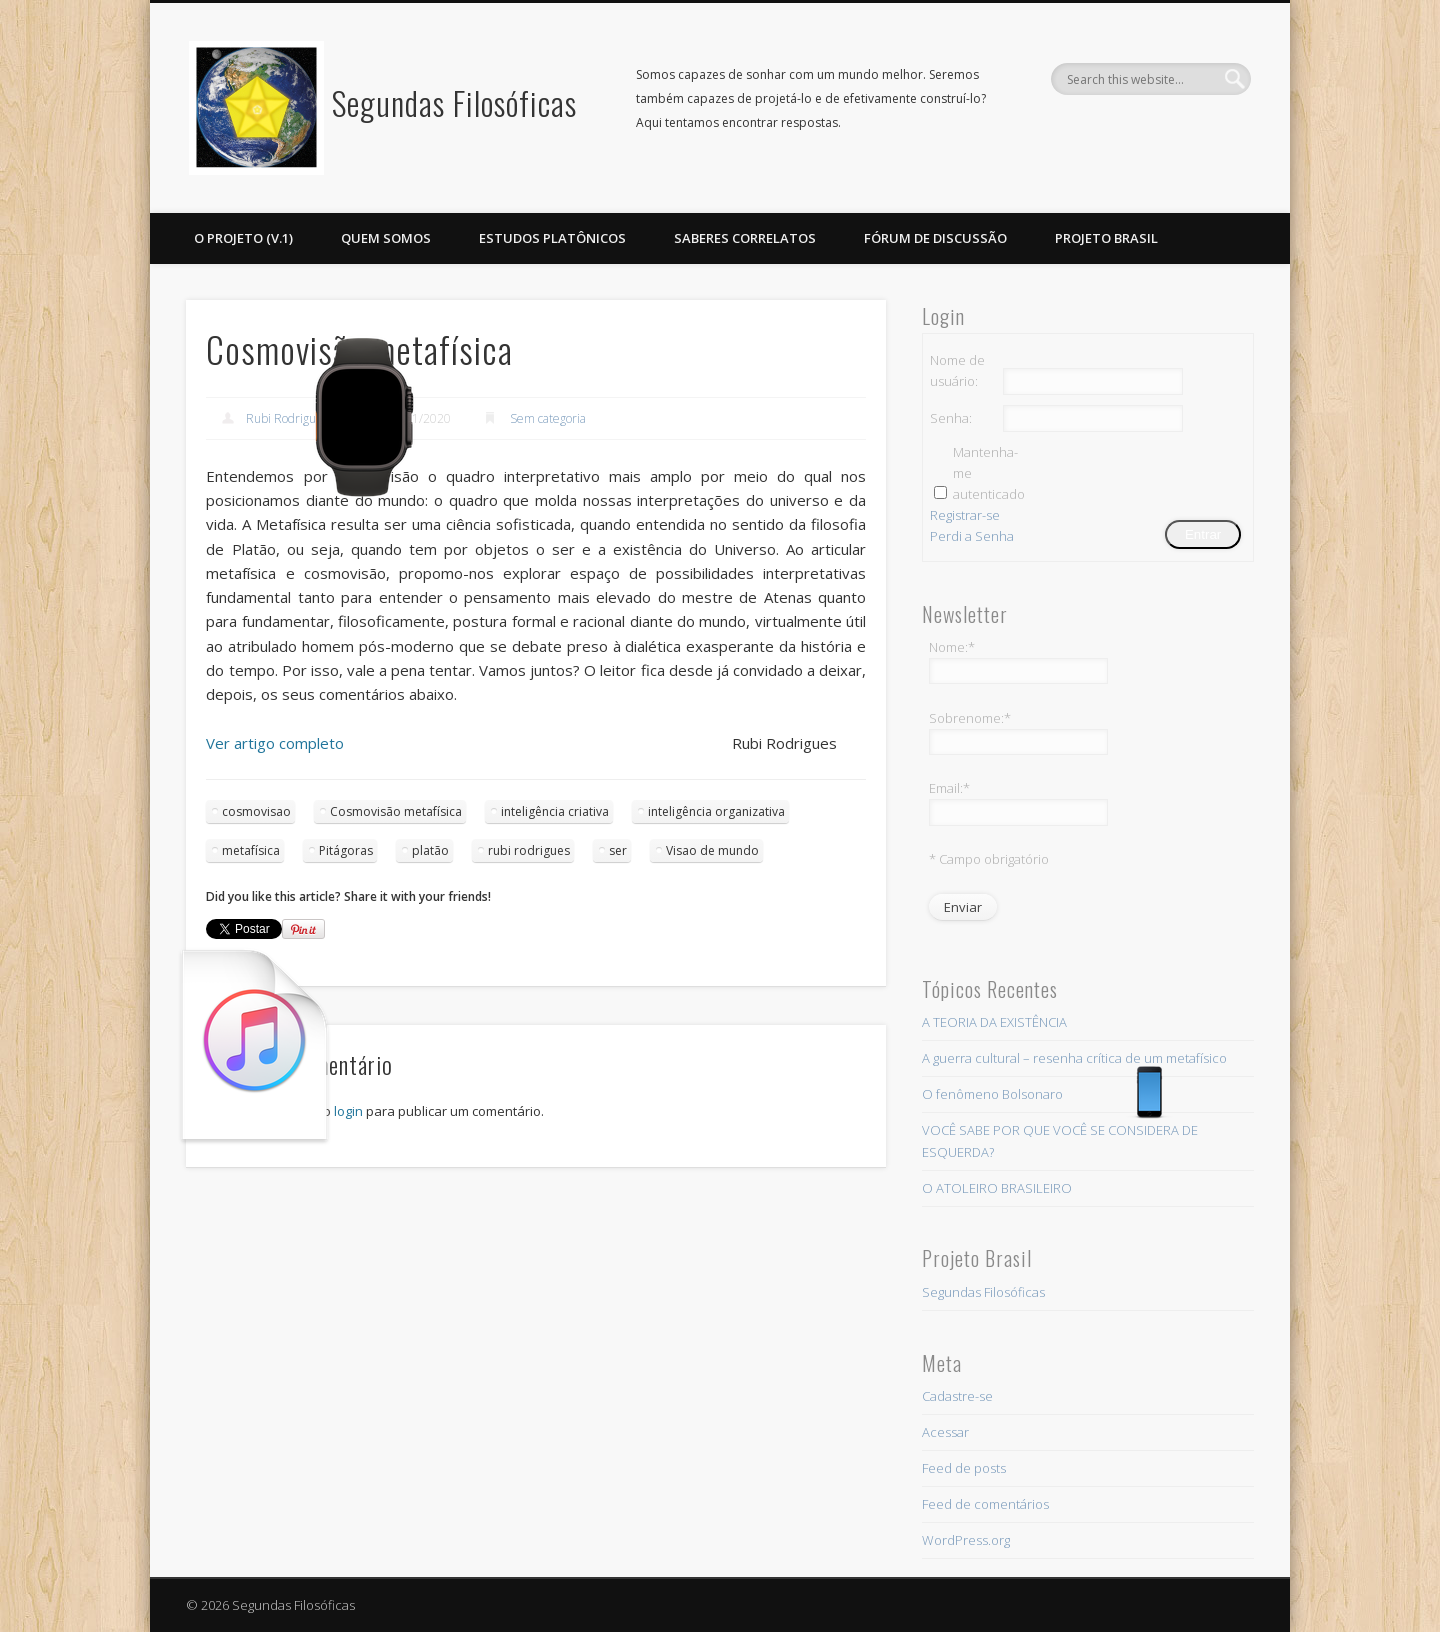 This screenshot has height=1632, width=1440. I want to click on apple watch device icon, so click(362, 417).